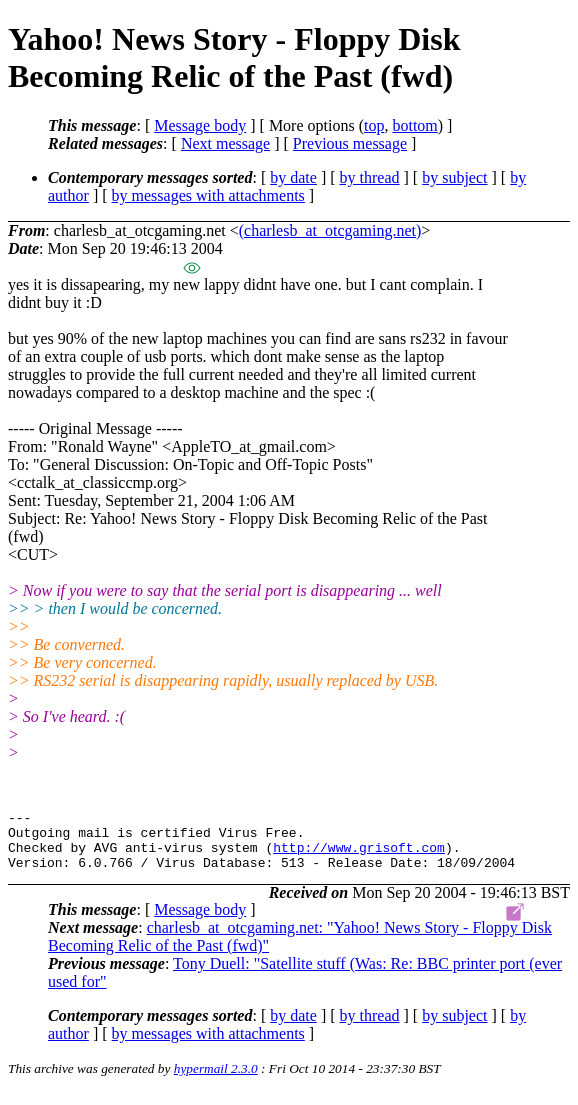 The image size is (578, 1105). Describe the element at coordinates (515, 912) in the screenshot. I see `open link in a new window` at that location.